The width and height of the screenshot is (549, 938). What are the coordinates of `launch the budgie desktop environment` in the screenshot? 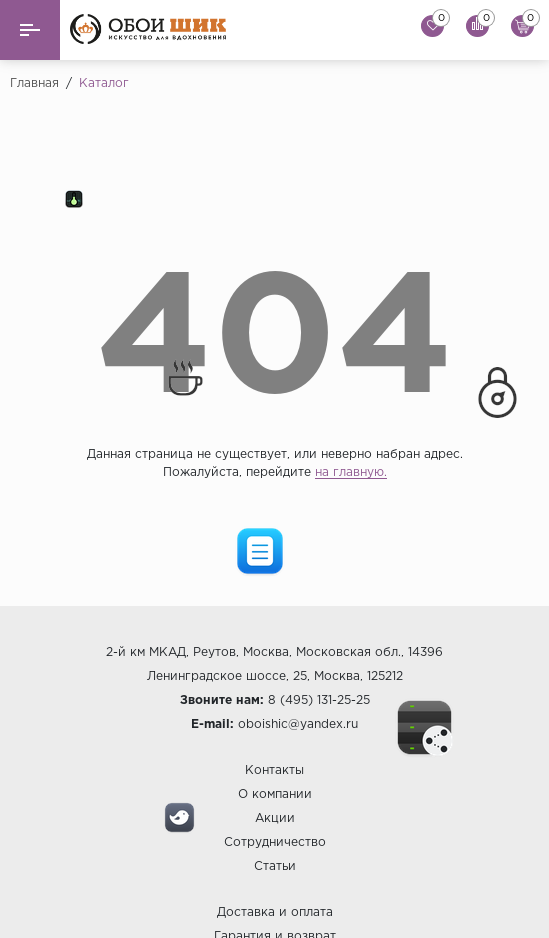 It's located at (179, 817).